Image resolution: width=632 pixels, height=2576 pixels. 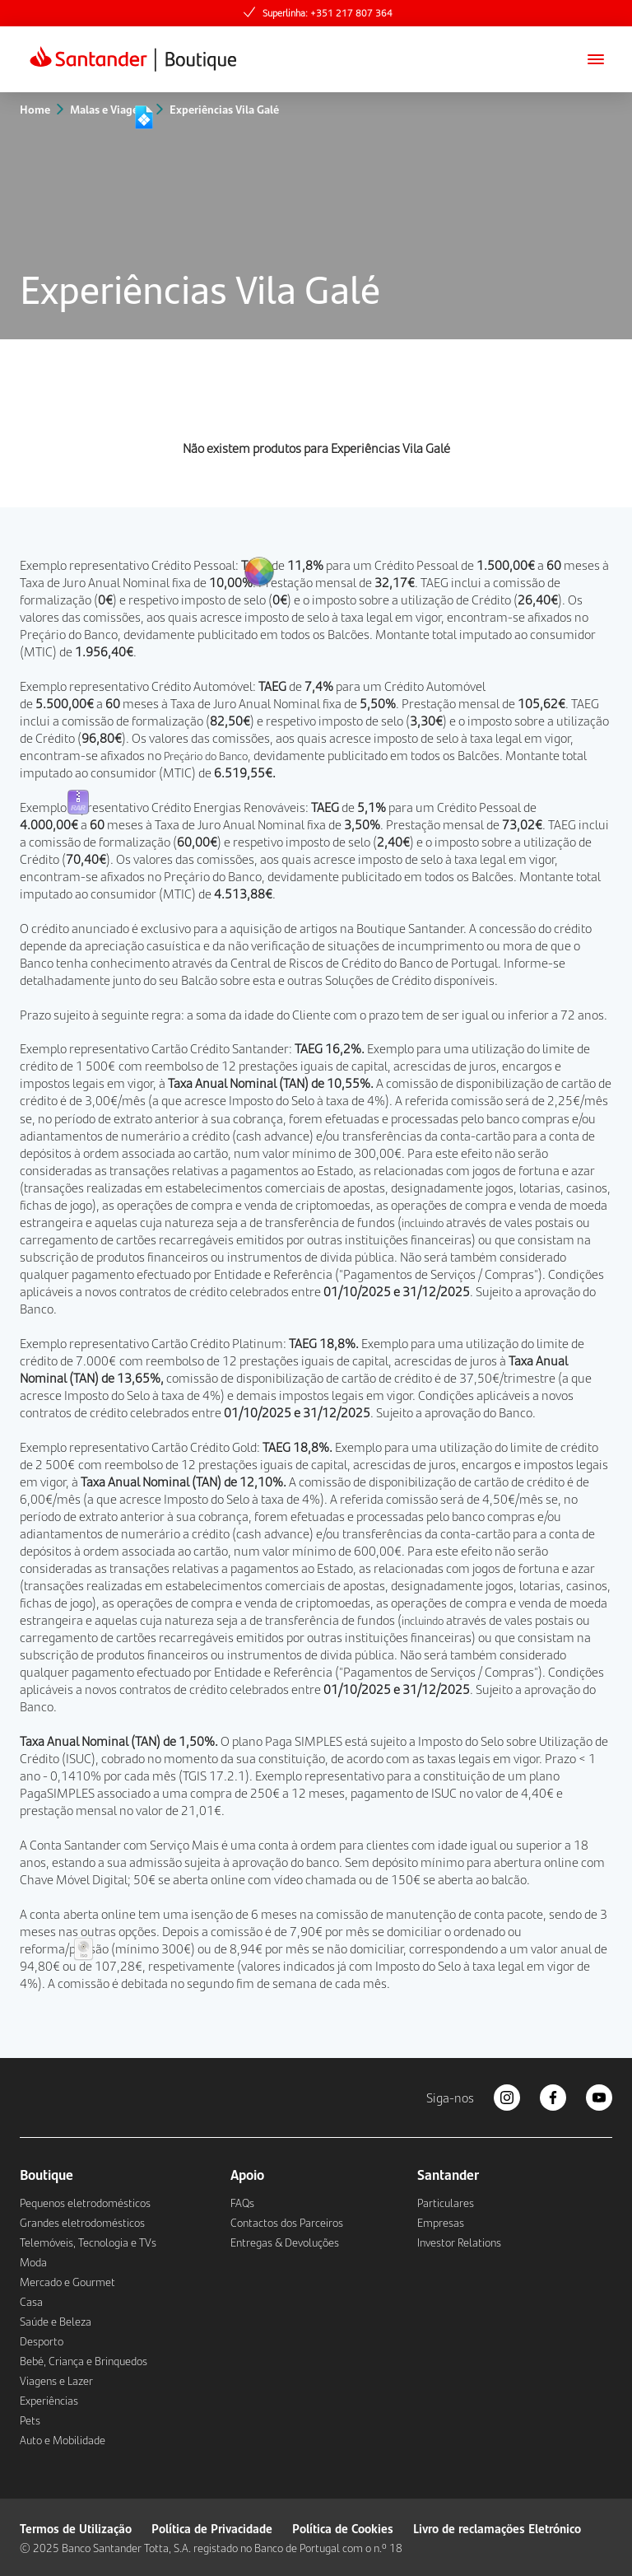 I want to click on windows control panel file running through wine compatibility layer, so click(x=144, y=118).